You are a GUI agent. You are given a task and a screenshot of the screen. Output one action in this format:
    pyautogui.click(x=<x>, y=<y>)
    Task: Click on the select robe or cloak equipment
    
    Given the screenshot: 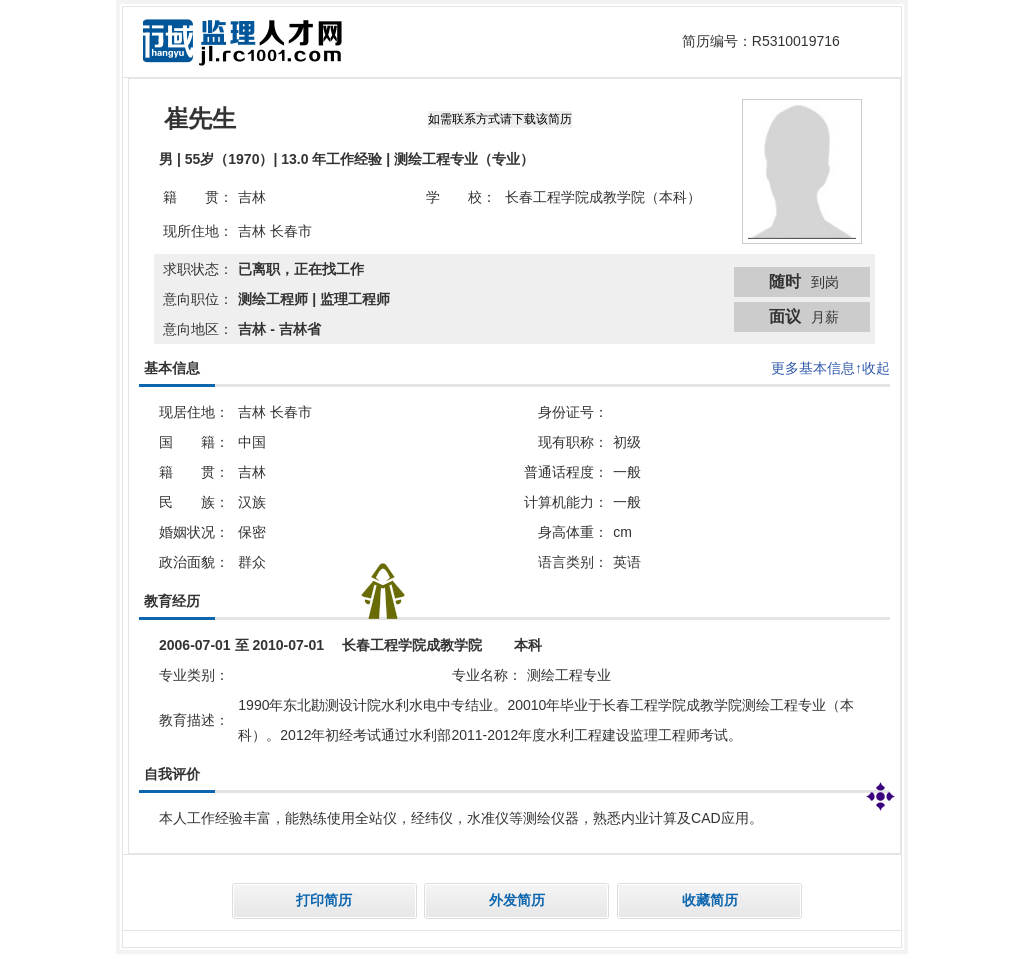 What is the action you would take?
    pyautogui.click(x=383, y=591)
    